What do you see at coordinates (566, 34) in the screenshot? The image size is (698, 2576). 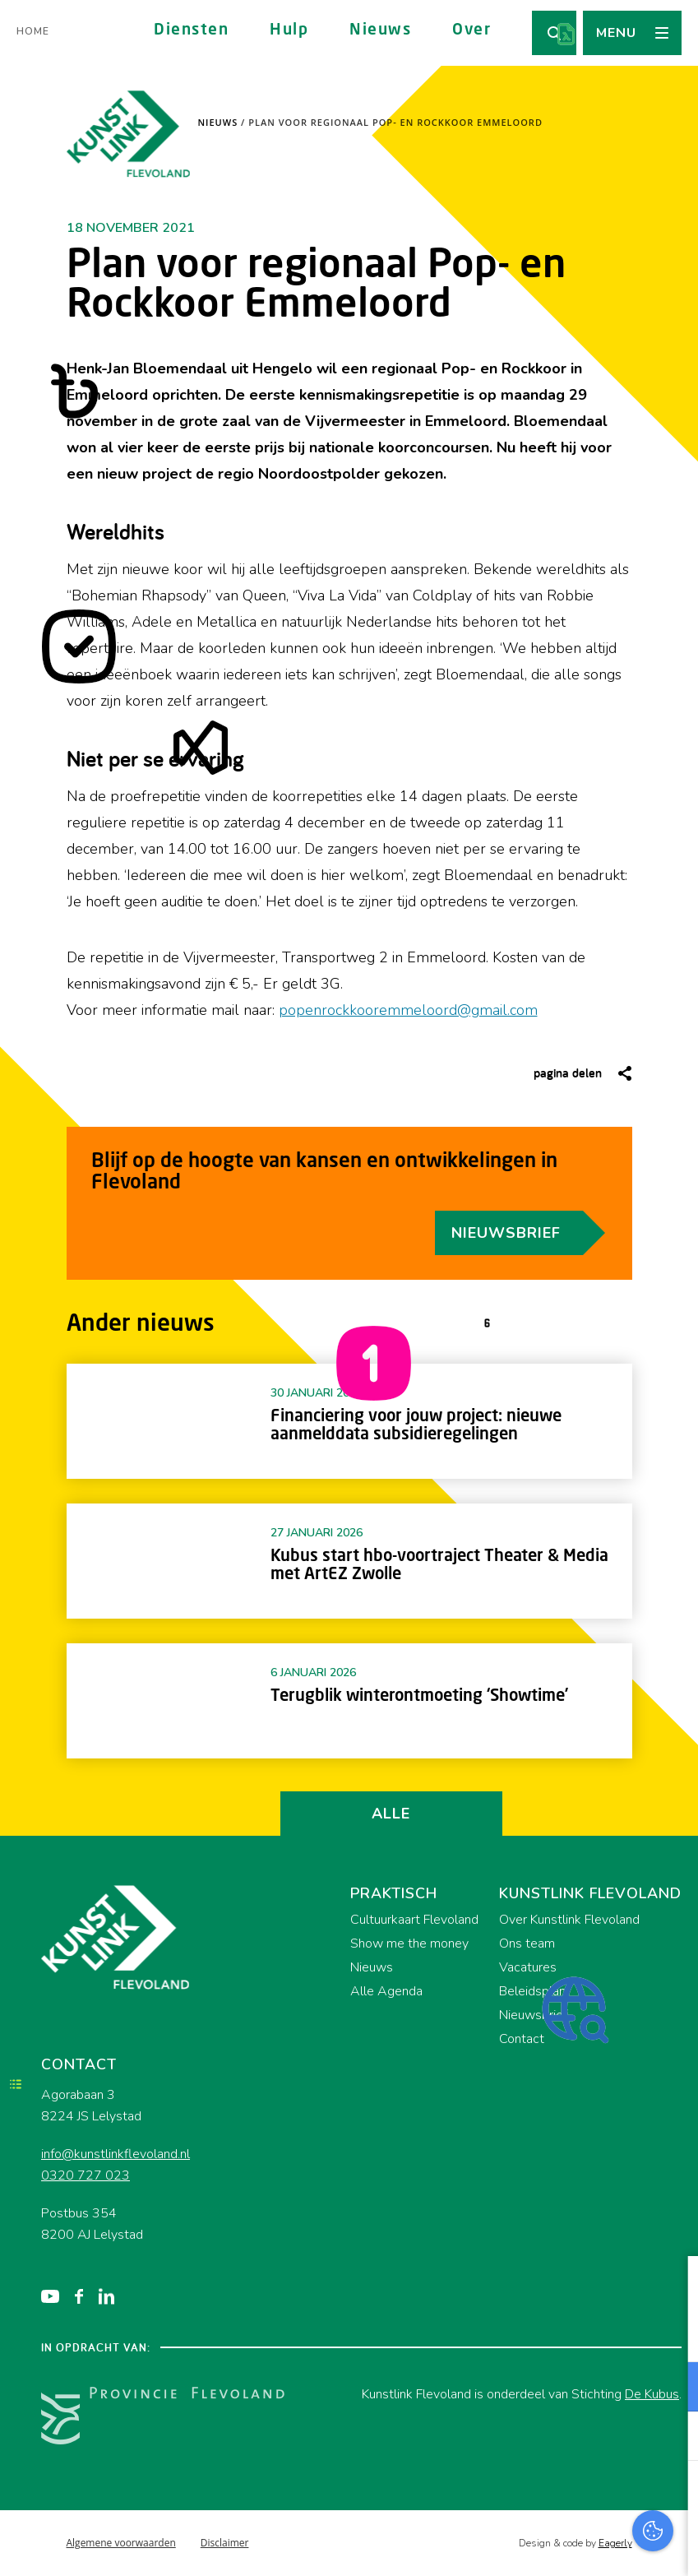 I see `open a lambda function file` at bounding box center [566, 34].